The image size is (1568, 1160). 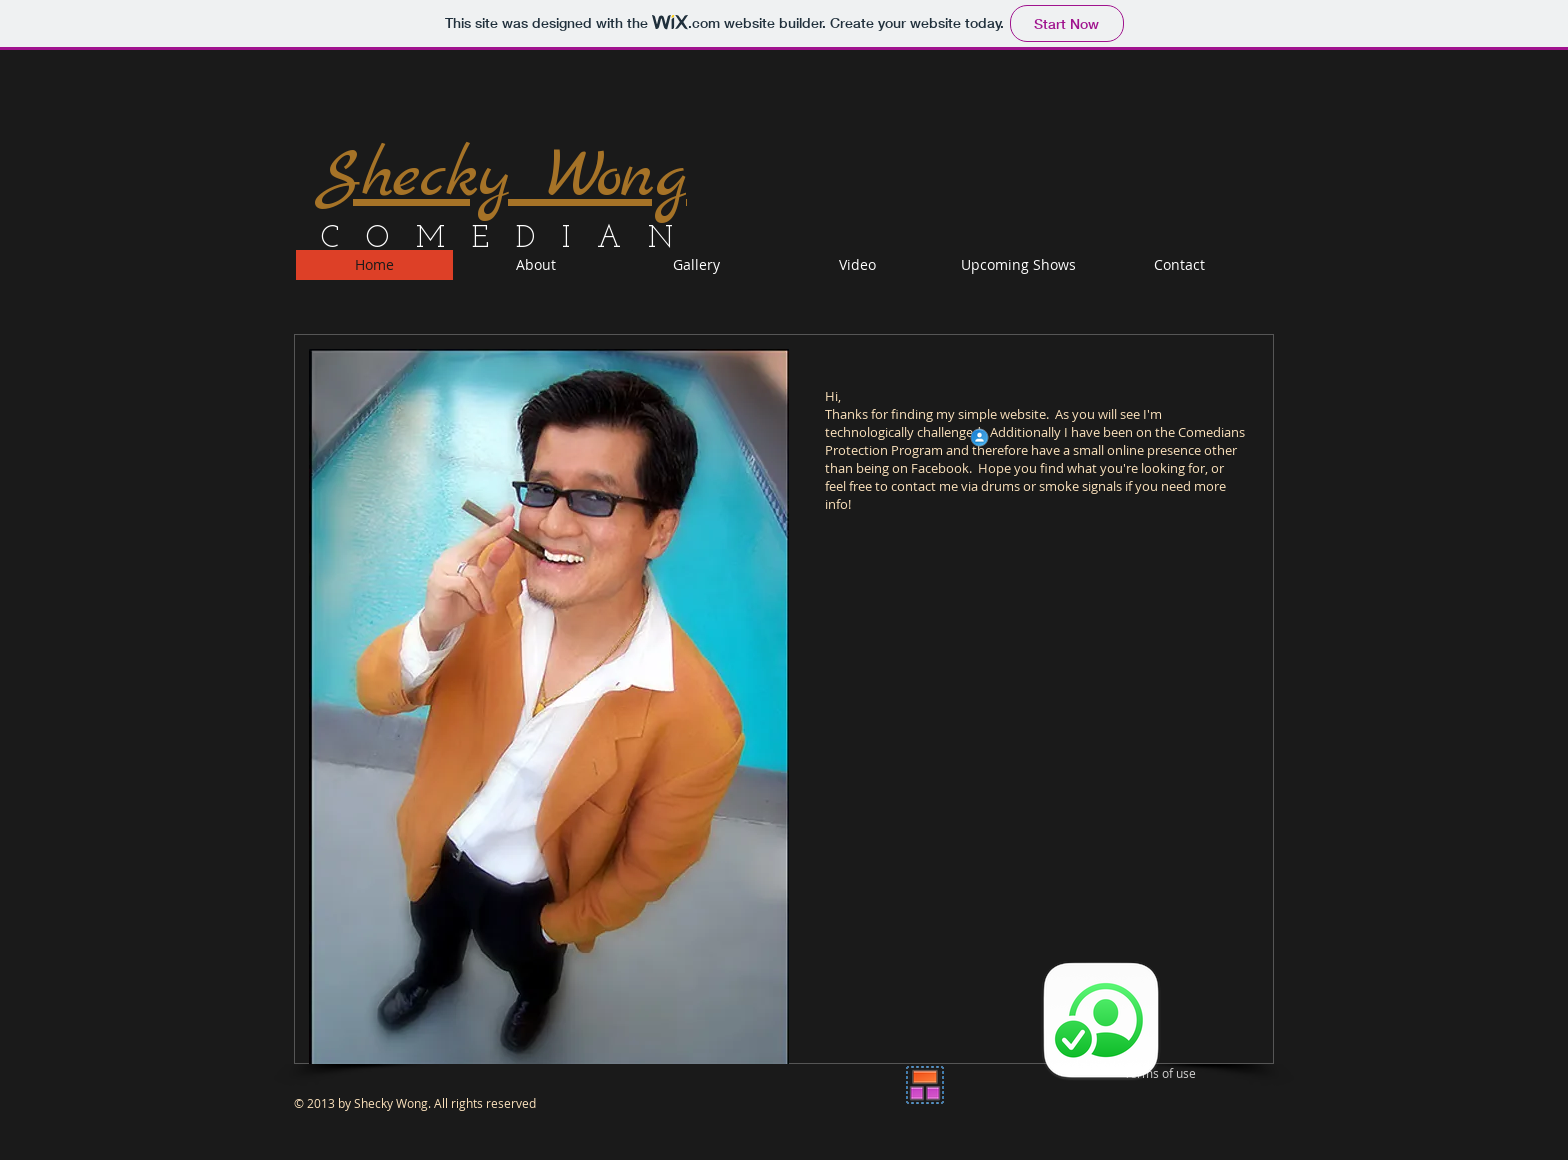 I want to click on select all items in the current view, so click(x=925, y=1085).